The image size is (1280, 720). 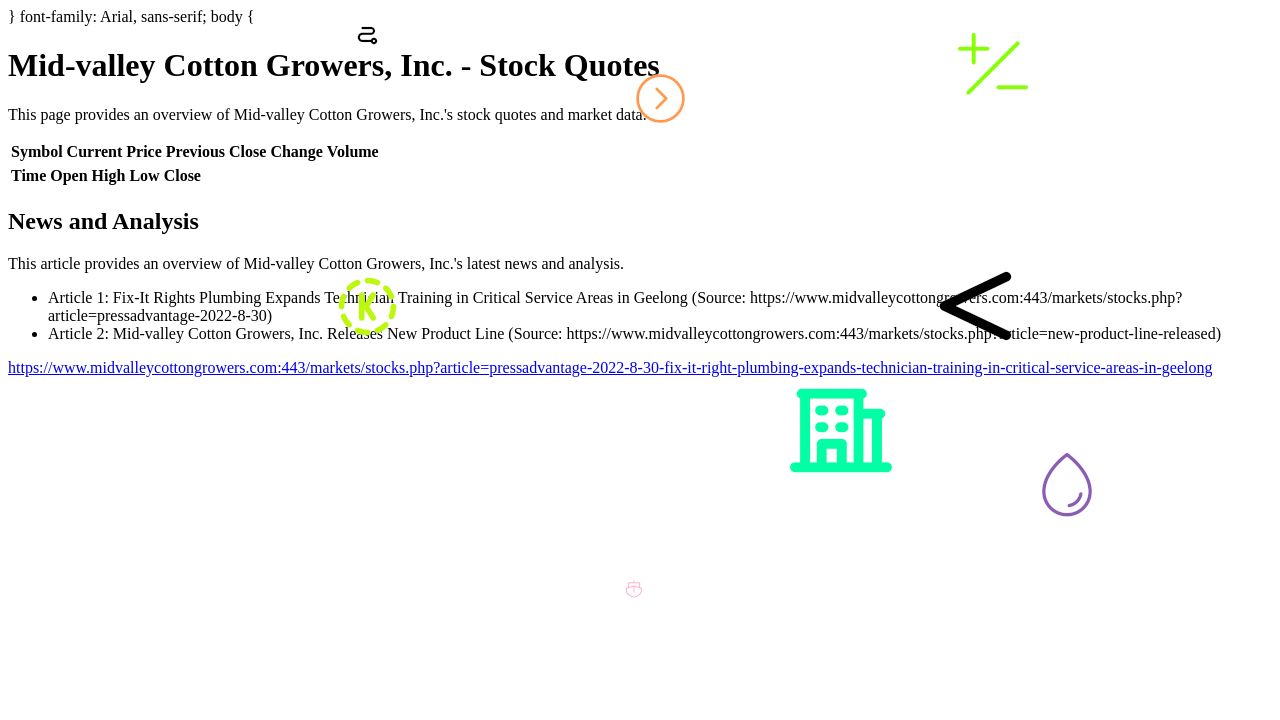 I want to click on access boat or marine transportation options, so click(x=634, y=589).